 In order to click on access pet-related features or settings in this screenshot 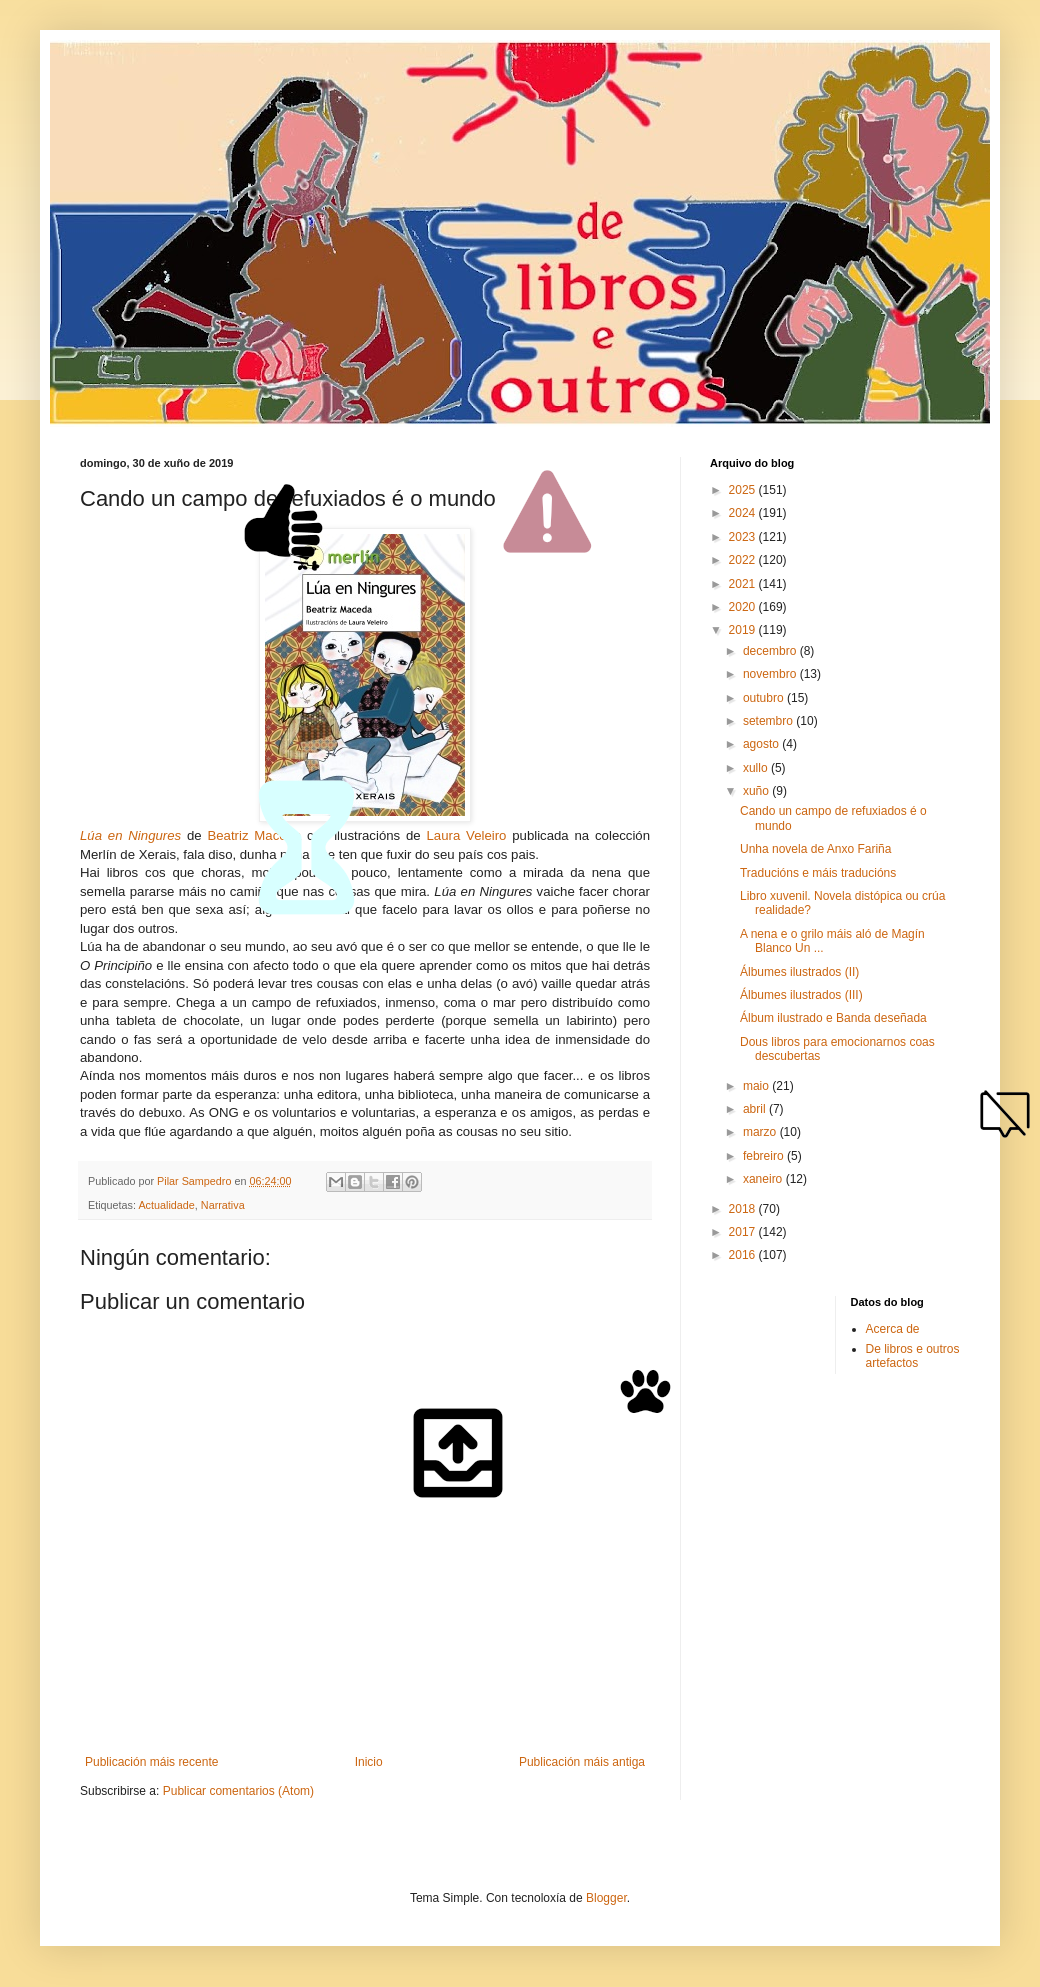, I will do `click(645, 1391)`.